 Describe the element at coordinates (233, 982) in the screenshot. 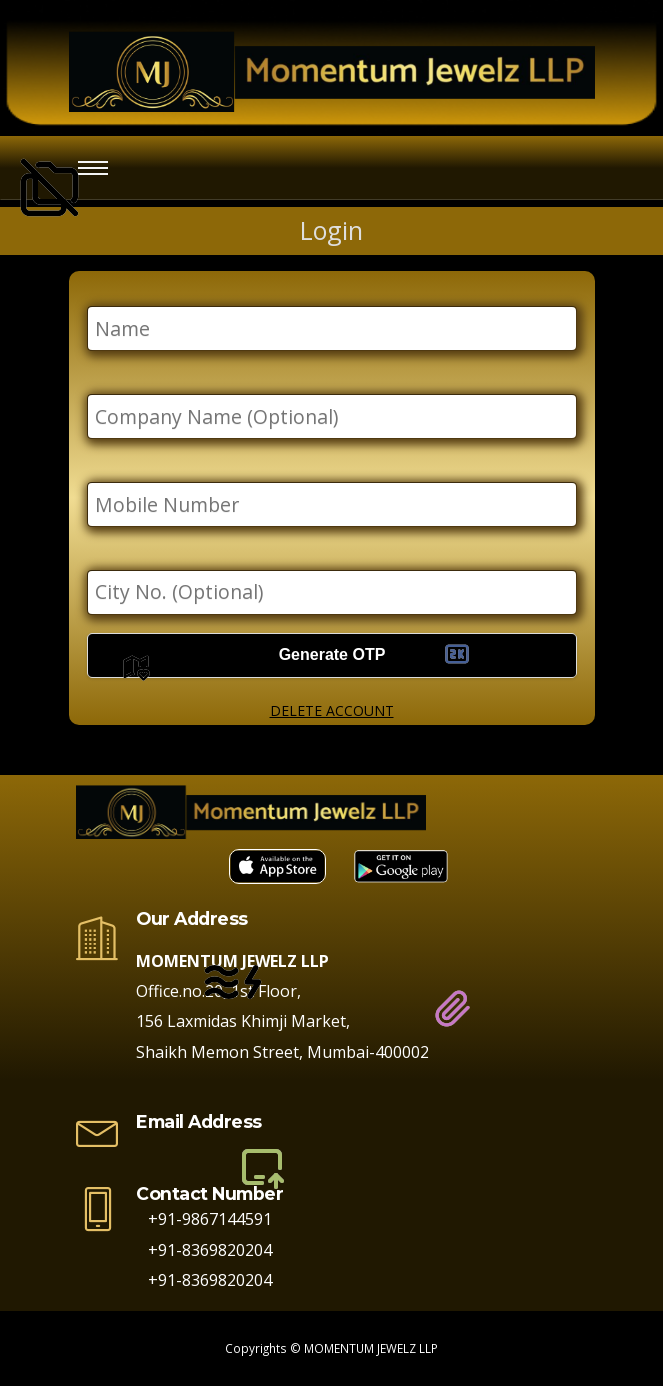

I see `hydroelectric power generation` at that location.